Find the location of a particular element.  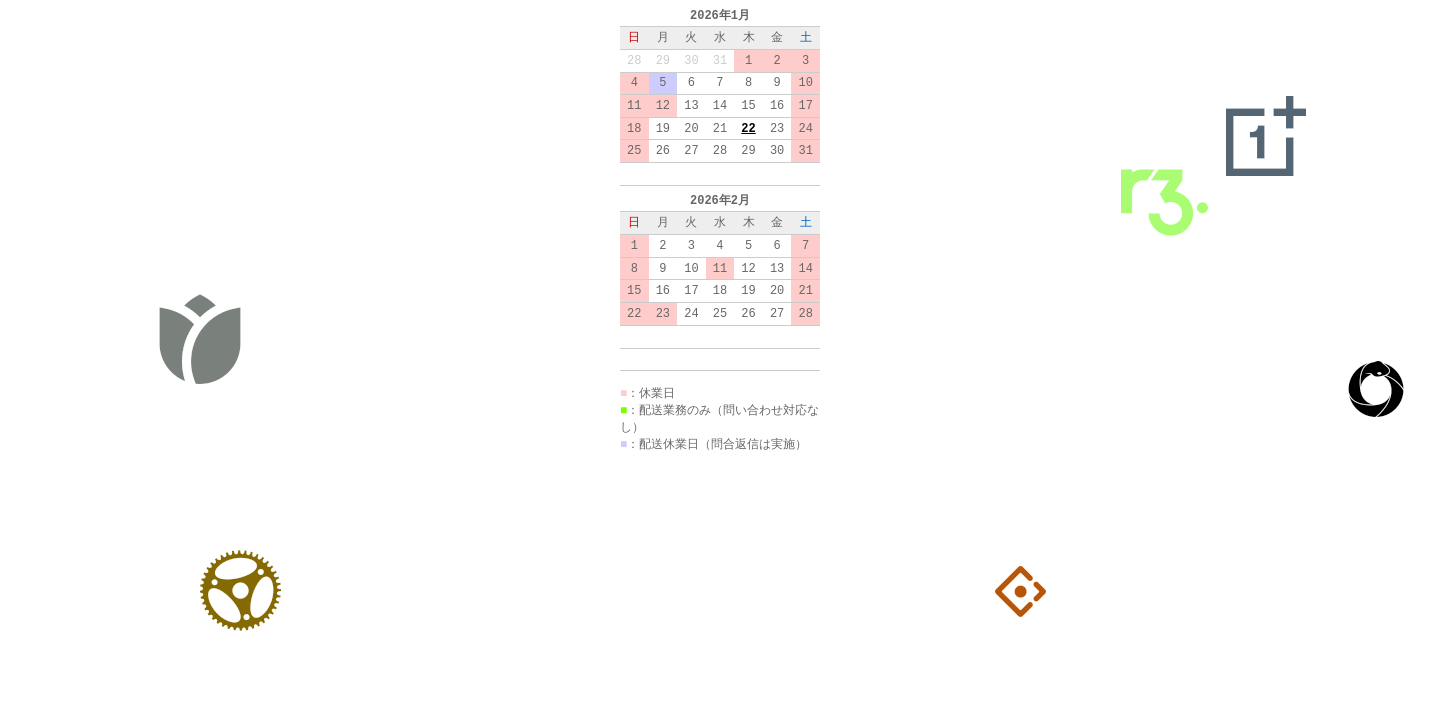

actix web framework logo is located at coordinates (240, 590).